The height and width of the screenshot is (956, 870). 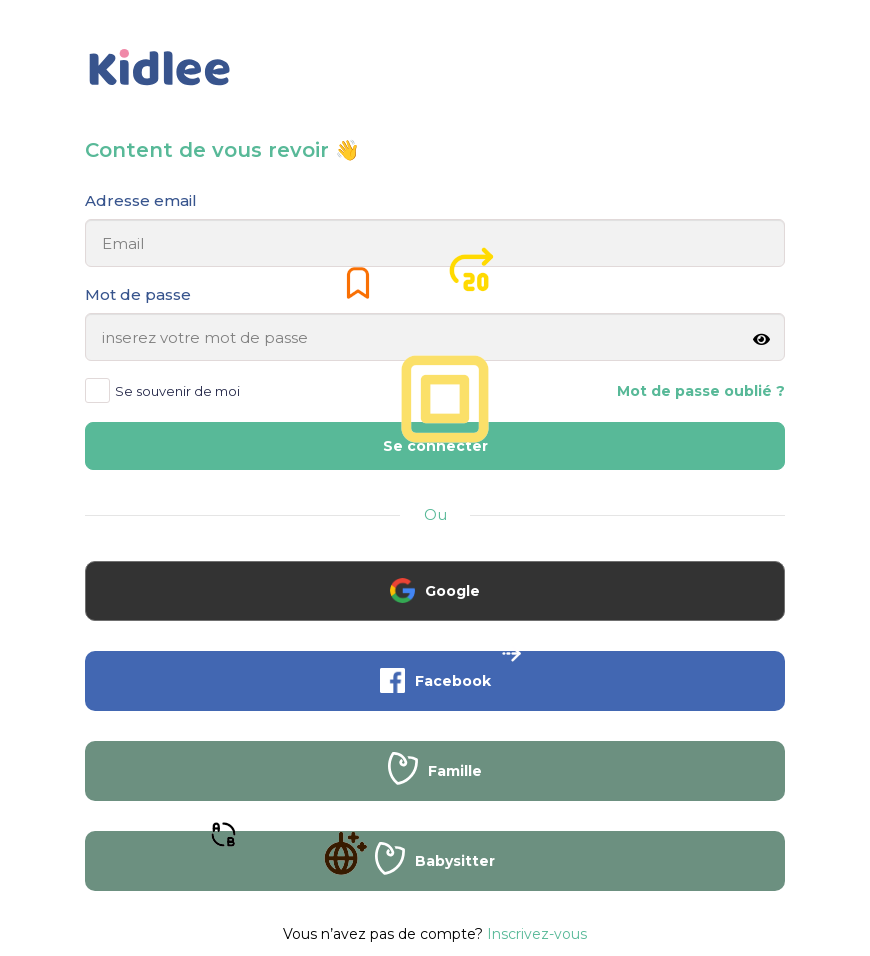 I want to click on access party or celebration mode, so click(x=344, y=854).